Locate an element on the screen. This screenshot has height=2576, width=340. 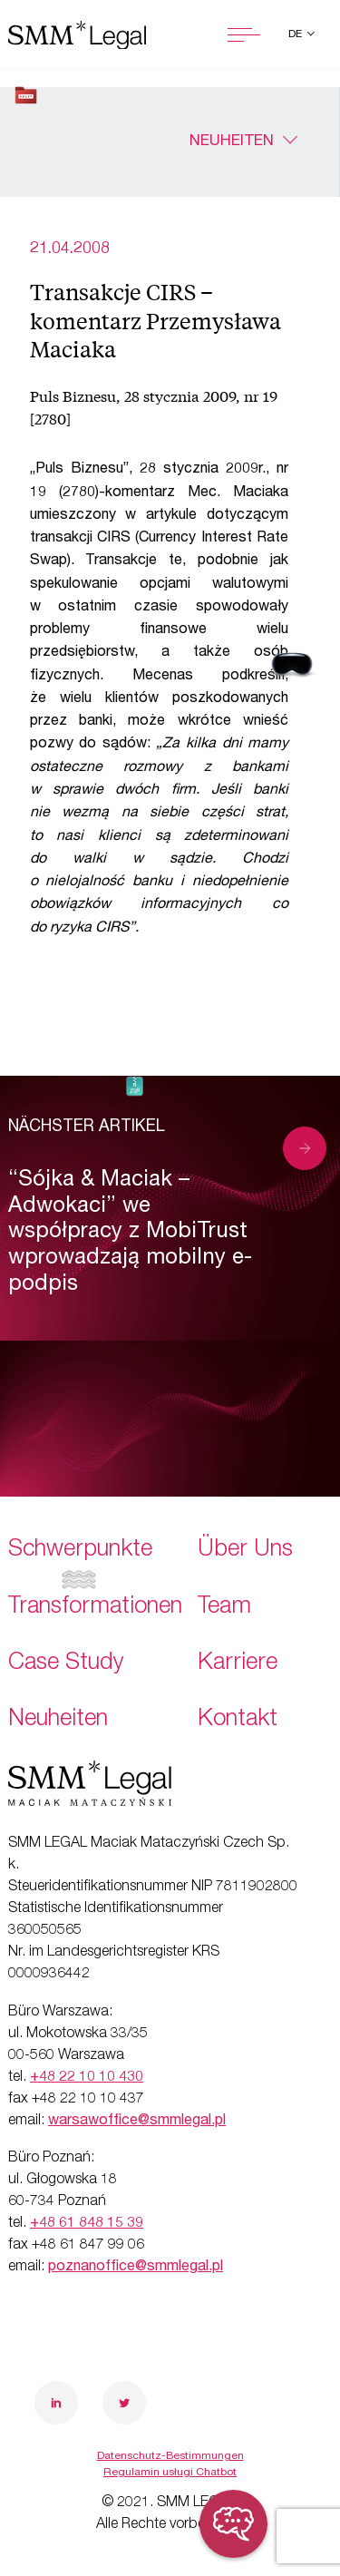
indicates foggy weather conditions is located at coordinates (79, 1578).